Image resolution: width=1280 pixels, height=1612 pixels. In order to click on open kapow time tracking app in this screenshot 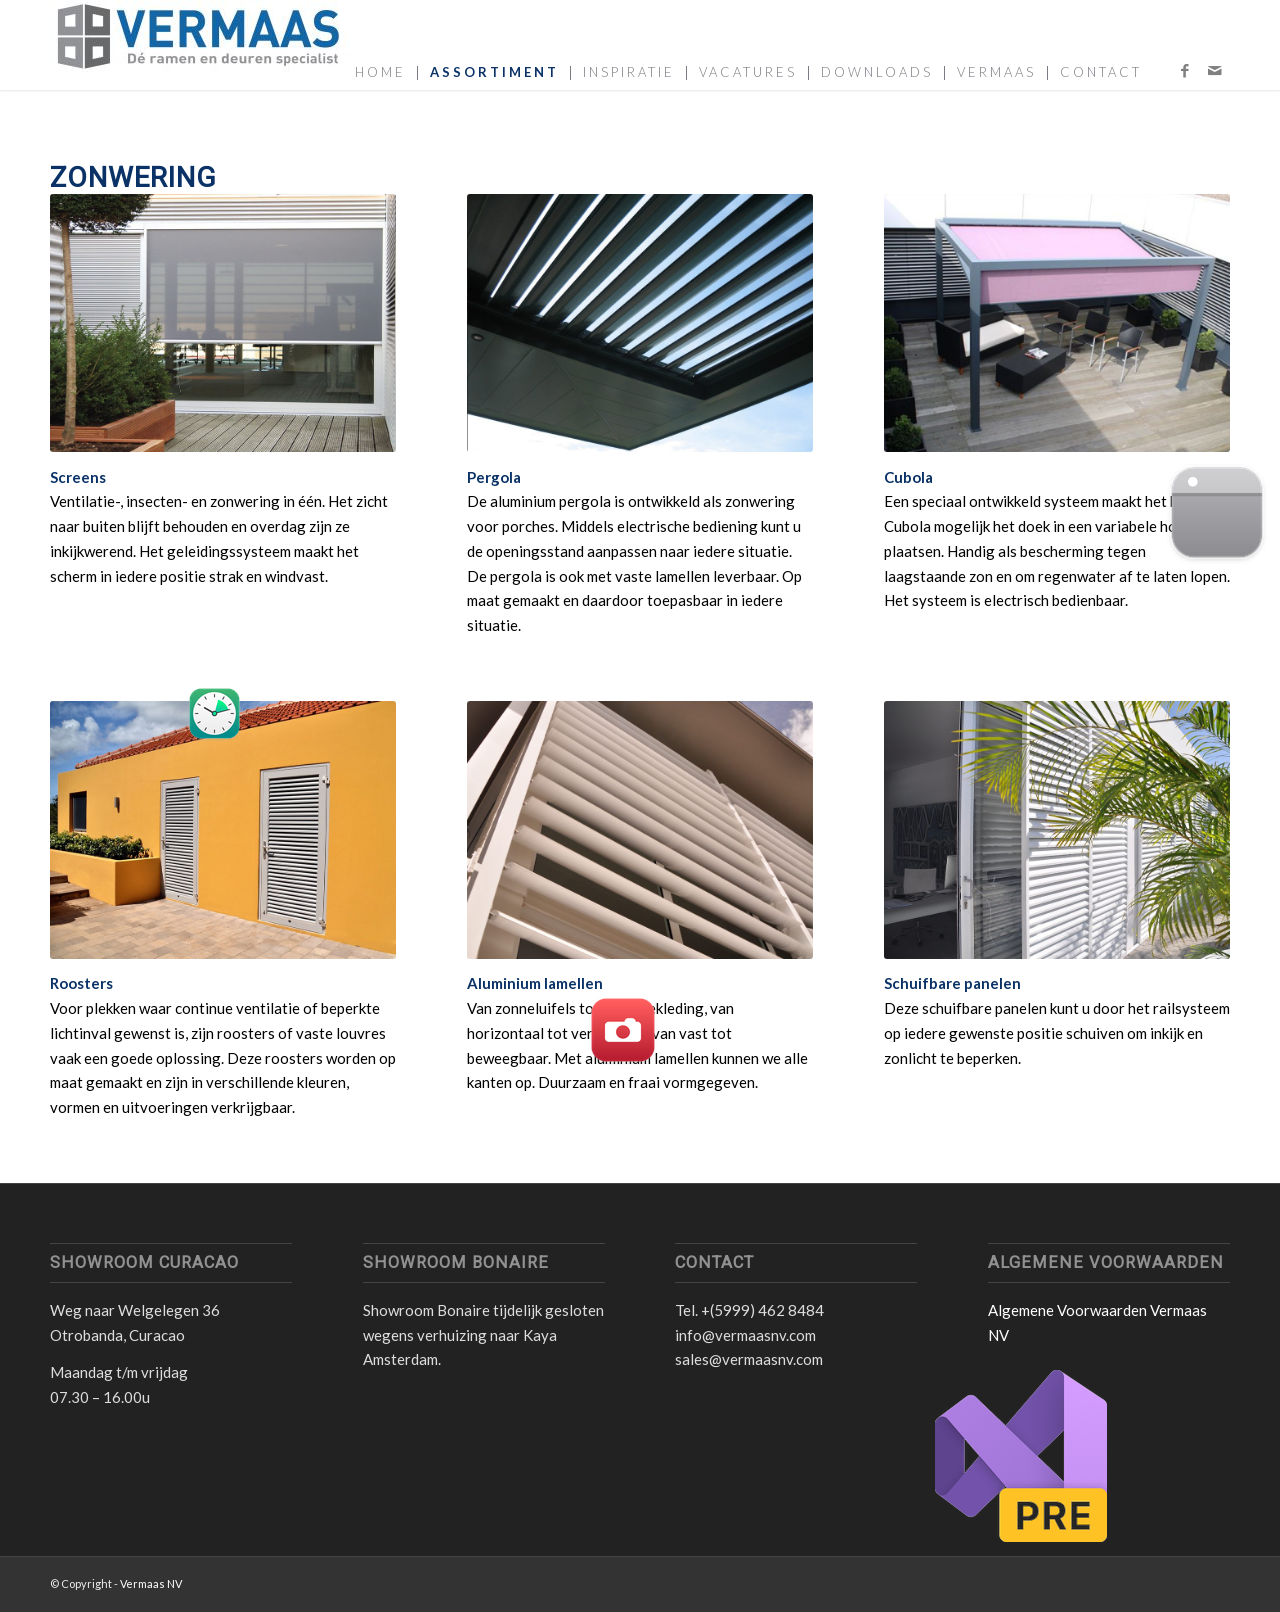, I will do `click(214, 713)`.